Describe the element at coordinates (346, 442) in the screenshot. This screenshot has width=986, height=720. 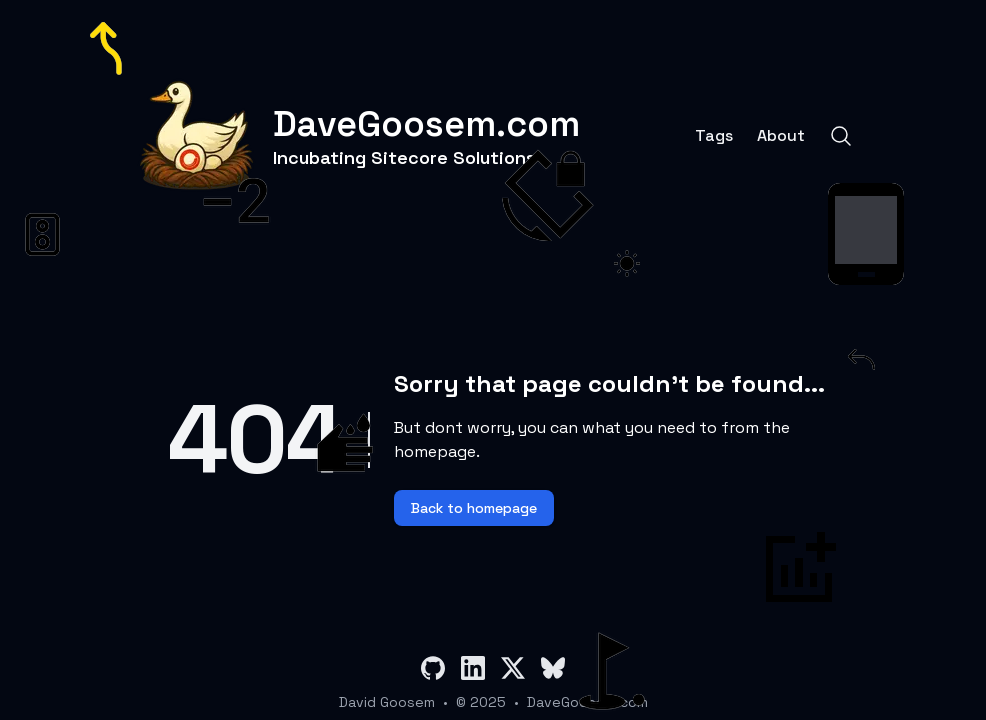
I see `wash your hands` at that location.